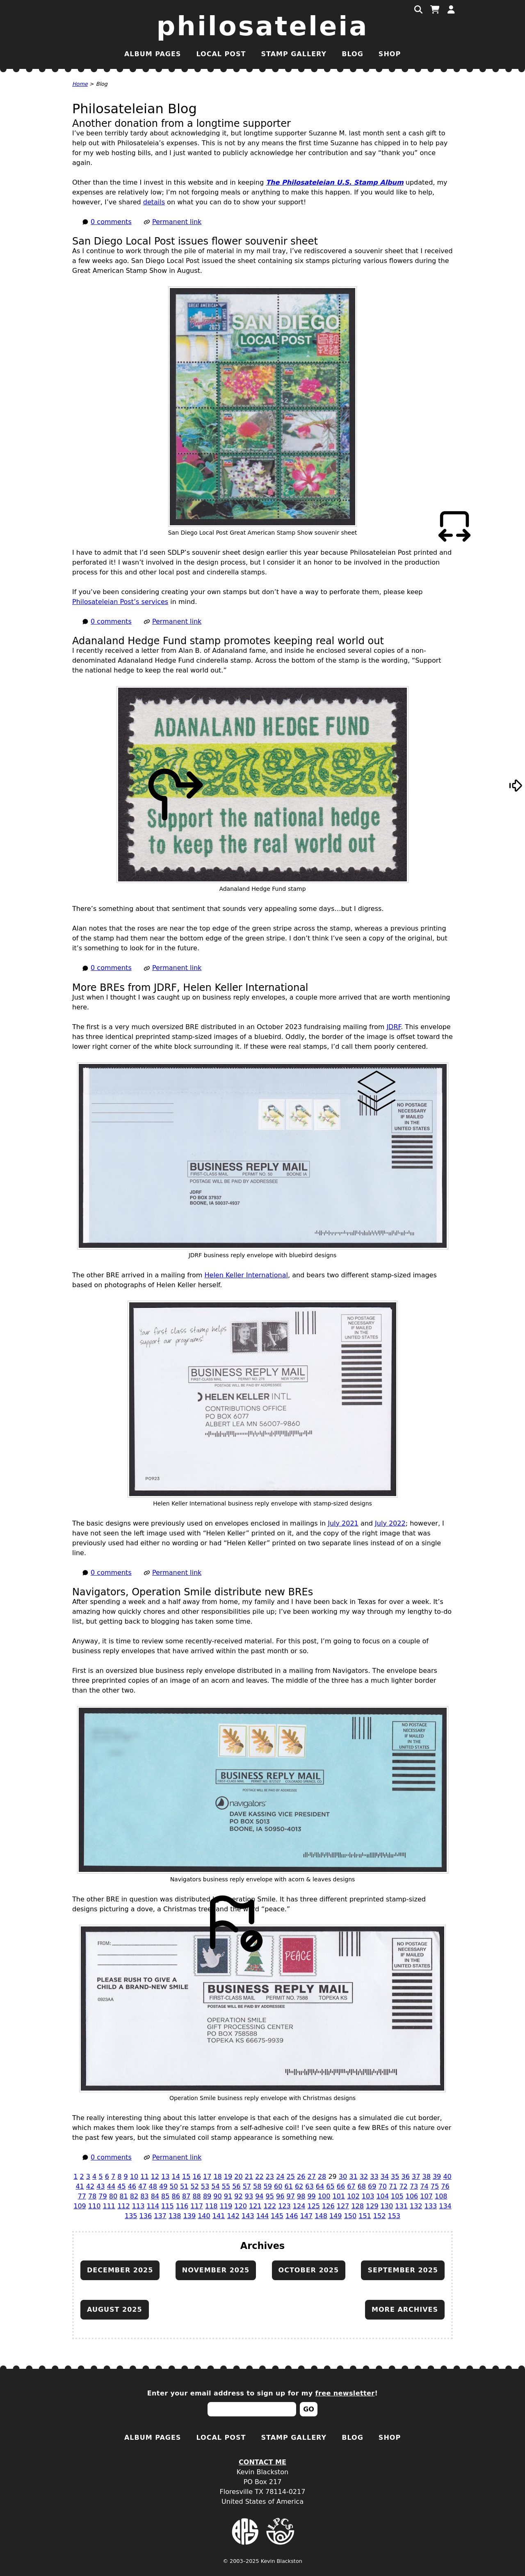 The width and height of the screenshot is (525, 2576). What do you see at coordinates (454, 526) in the screenshot?
I see `auto-fit content to available width` at bounding box center [454, 526].